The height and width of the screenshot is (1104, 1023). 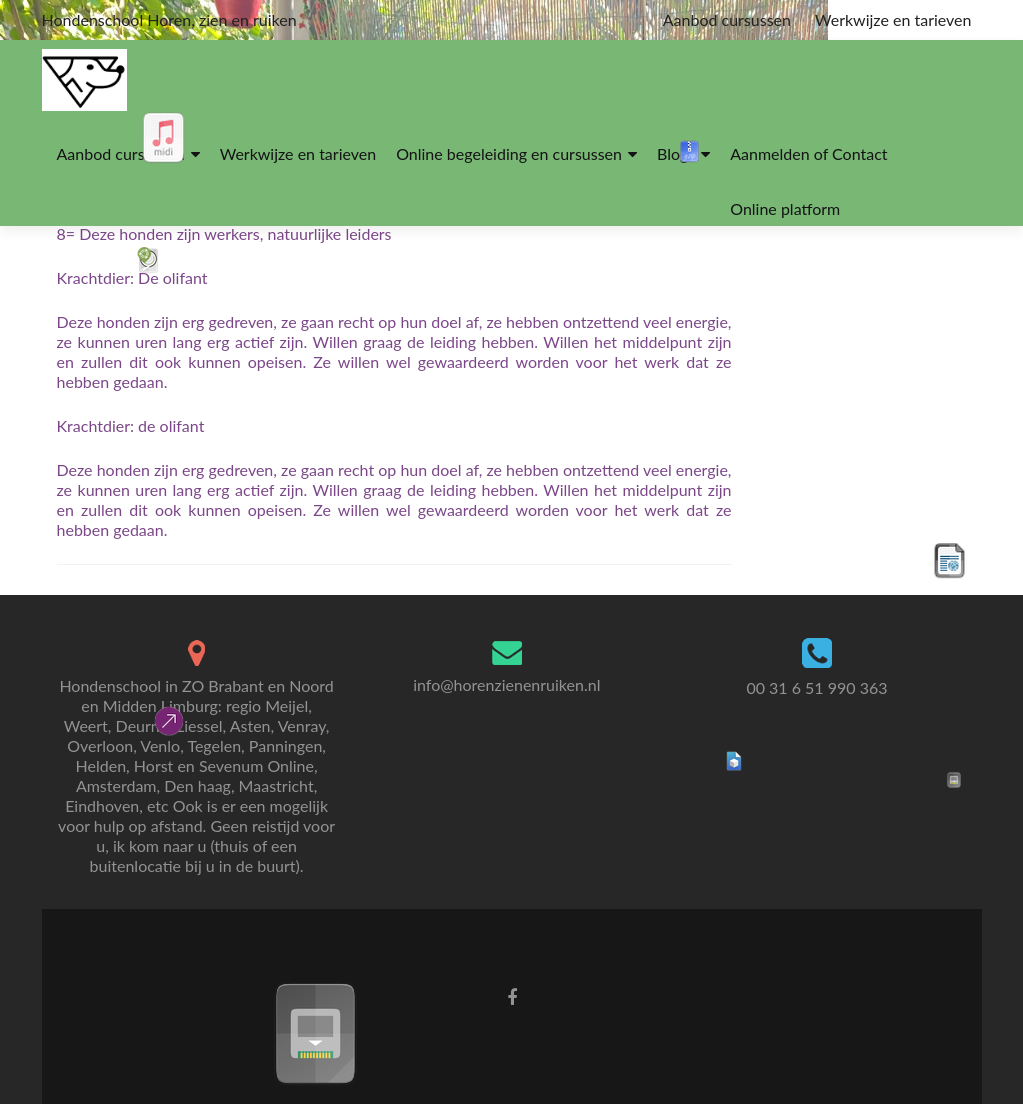 I want to click on a flatpak application package file, so click(x=734, y=761).